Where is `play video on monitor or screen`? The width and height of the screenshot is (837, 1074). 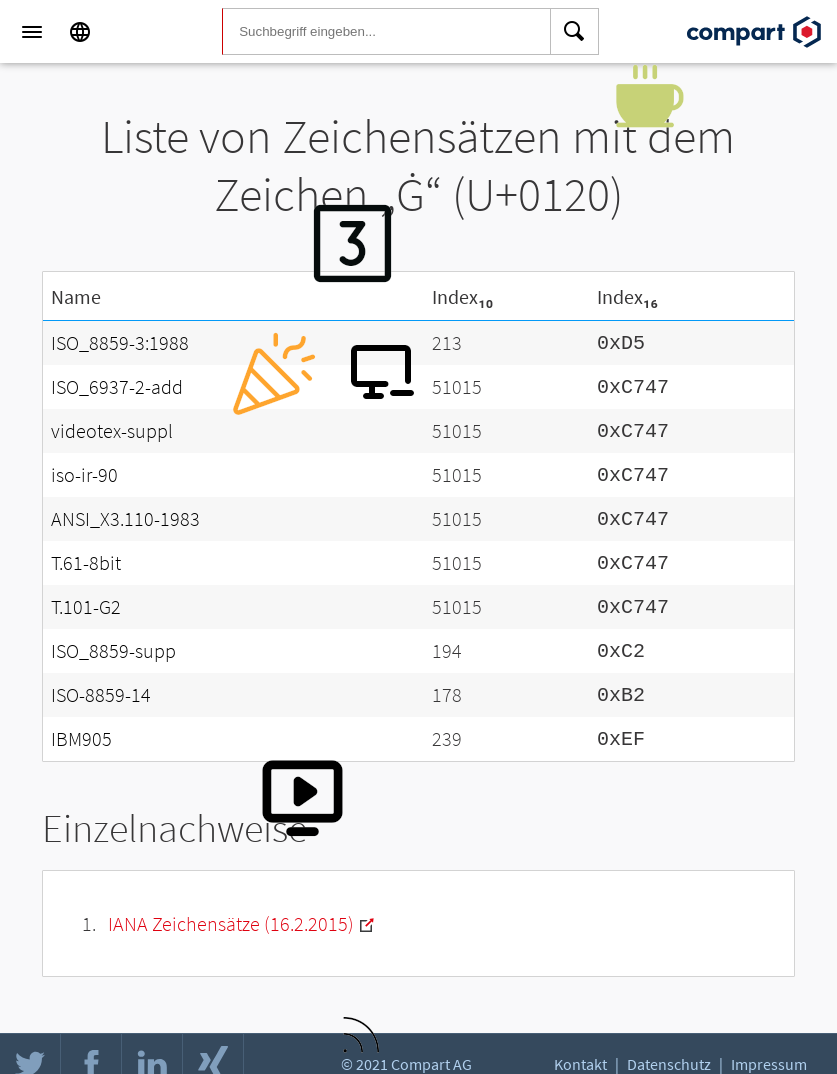 play video on monitor or screen is located at coordinates (302, 794).